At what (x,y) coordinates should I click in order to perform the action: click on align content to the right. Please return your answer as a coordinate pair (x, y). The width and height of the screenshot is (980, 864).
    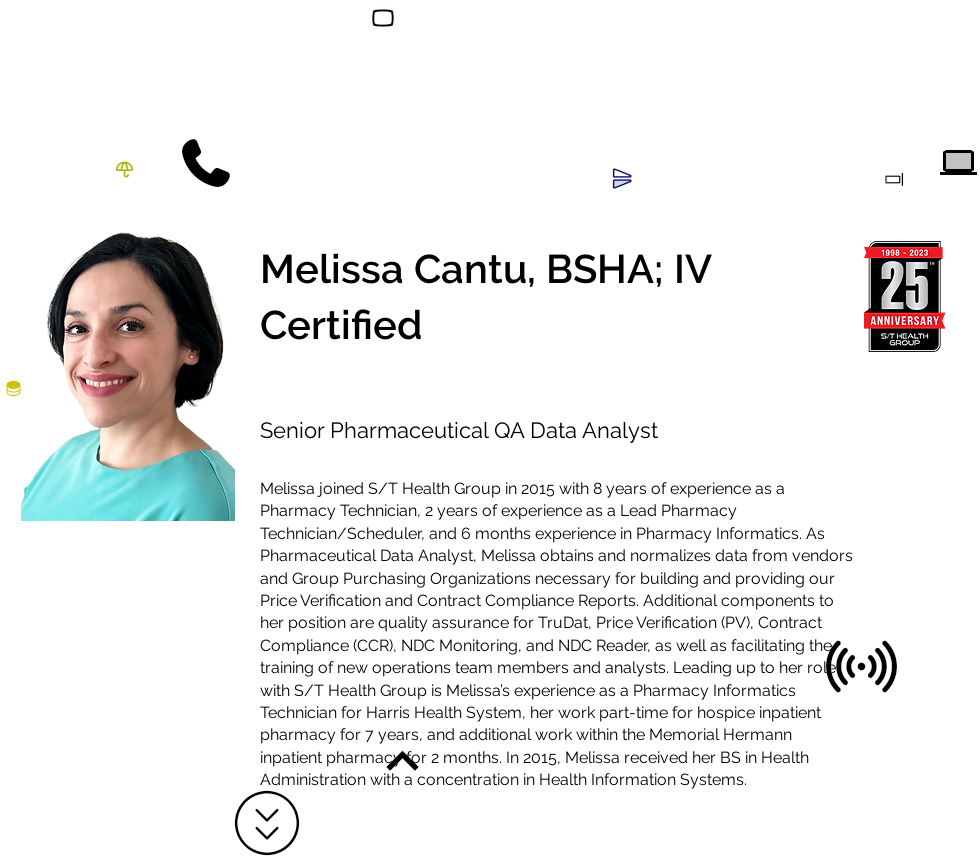
    Looking at the image, I should click on (894, 179).